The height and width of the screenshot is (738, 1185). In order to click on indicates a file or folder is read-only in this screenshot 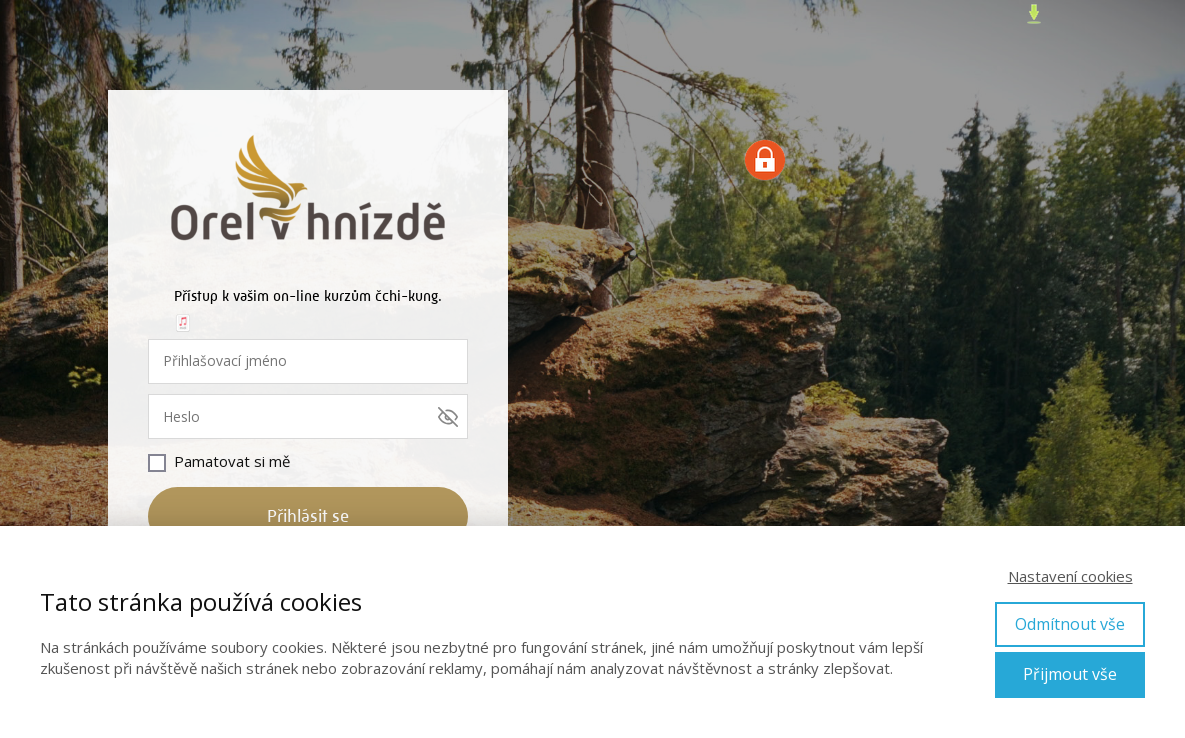, I will do `click(765, 160)`.